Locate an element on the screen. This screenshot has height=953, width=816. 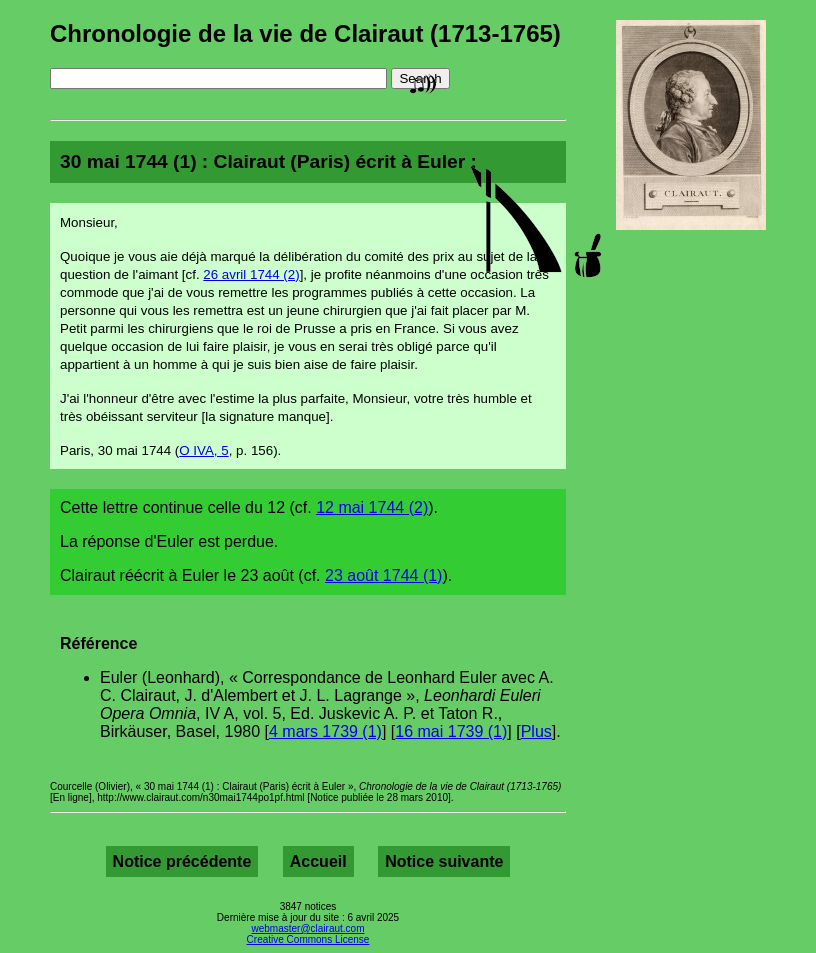
equip or select bow weapon is located at coordinates (503, 217).